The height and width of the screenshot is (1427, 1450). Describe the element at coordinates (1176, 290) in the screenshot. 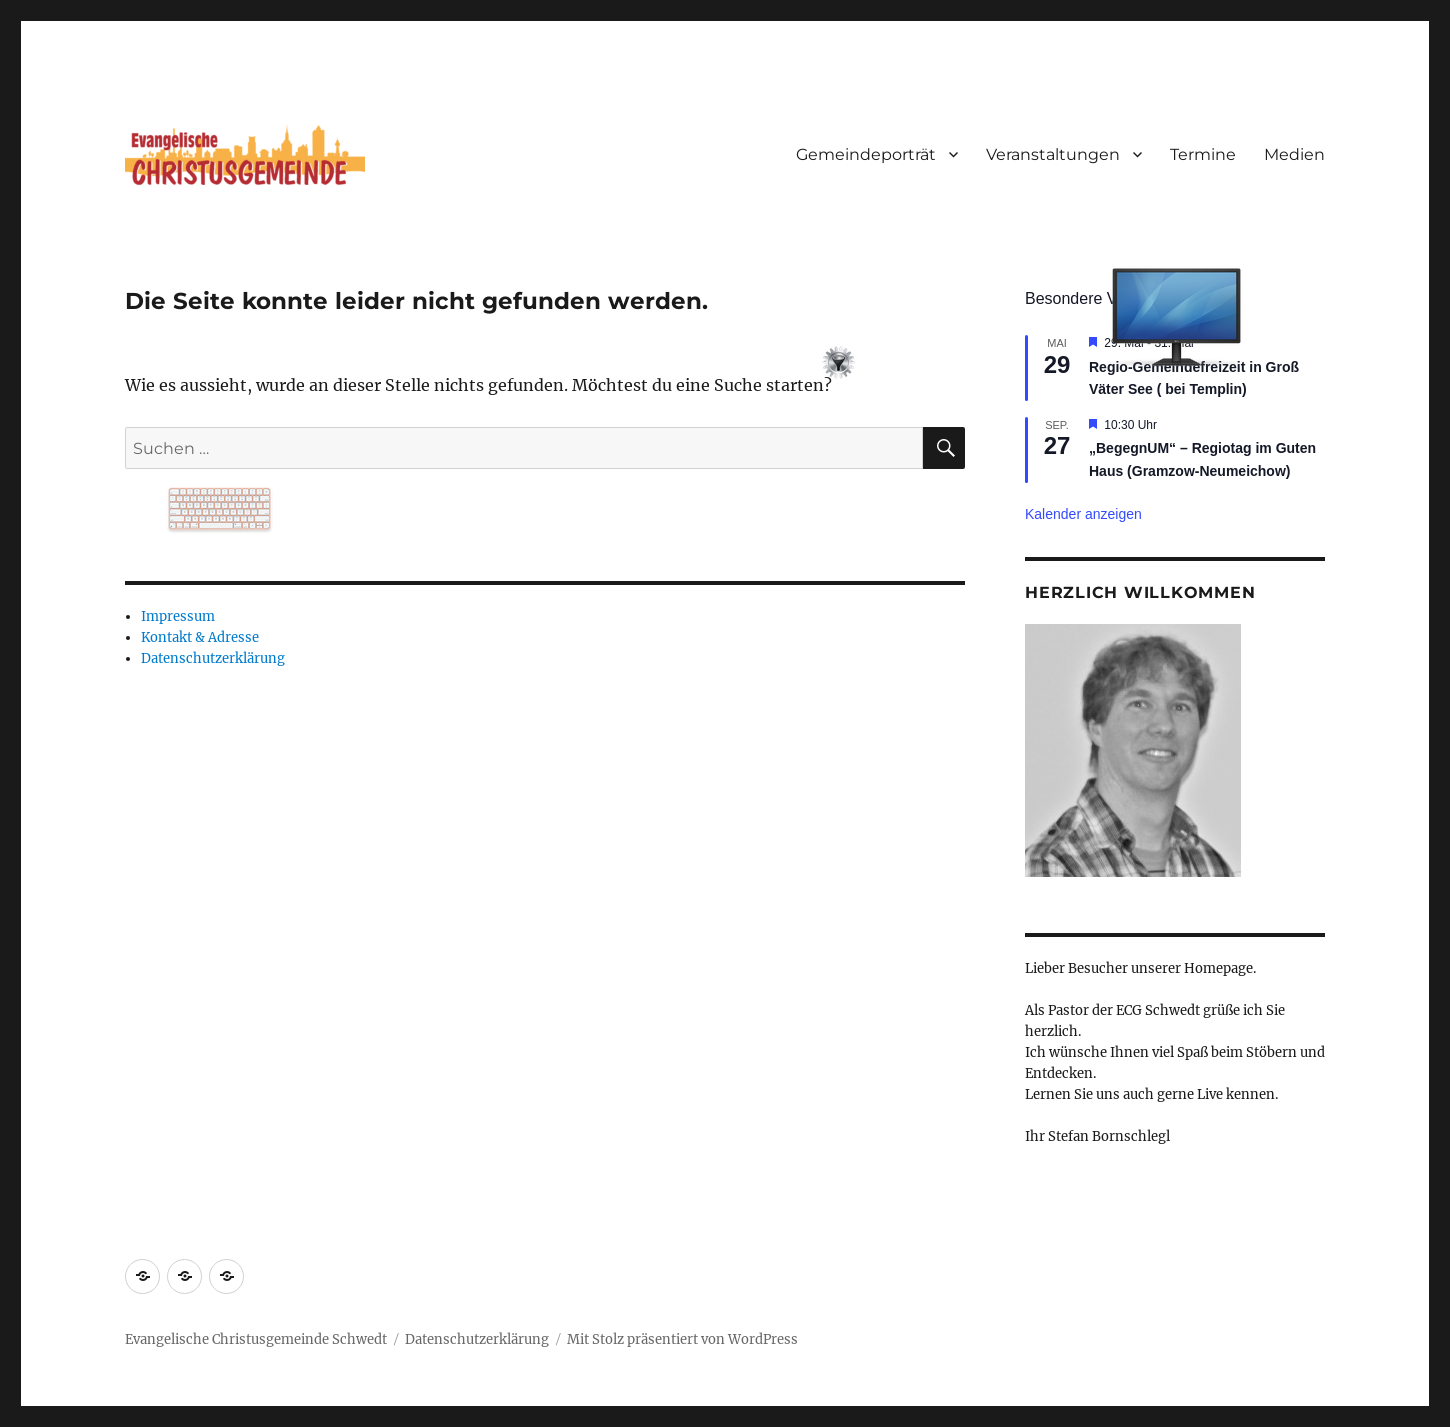

I see `external display or monitor device` at that location.